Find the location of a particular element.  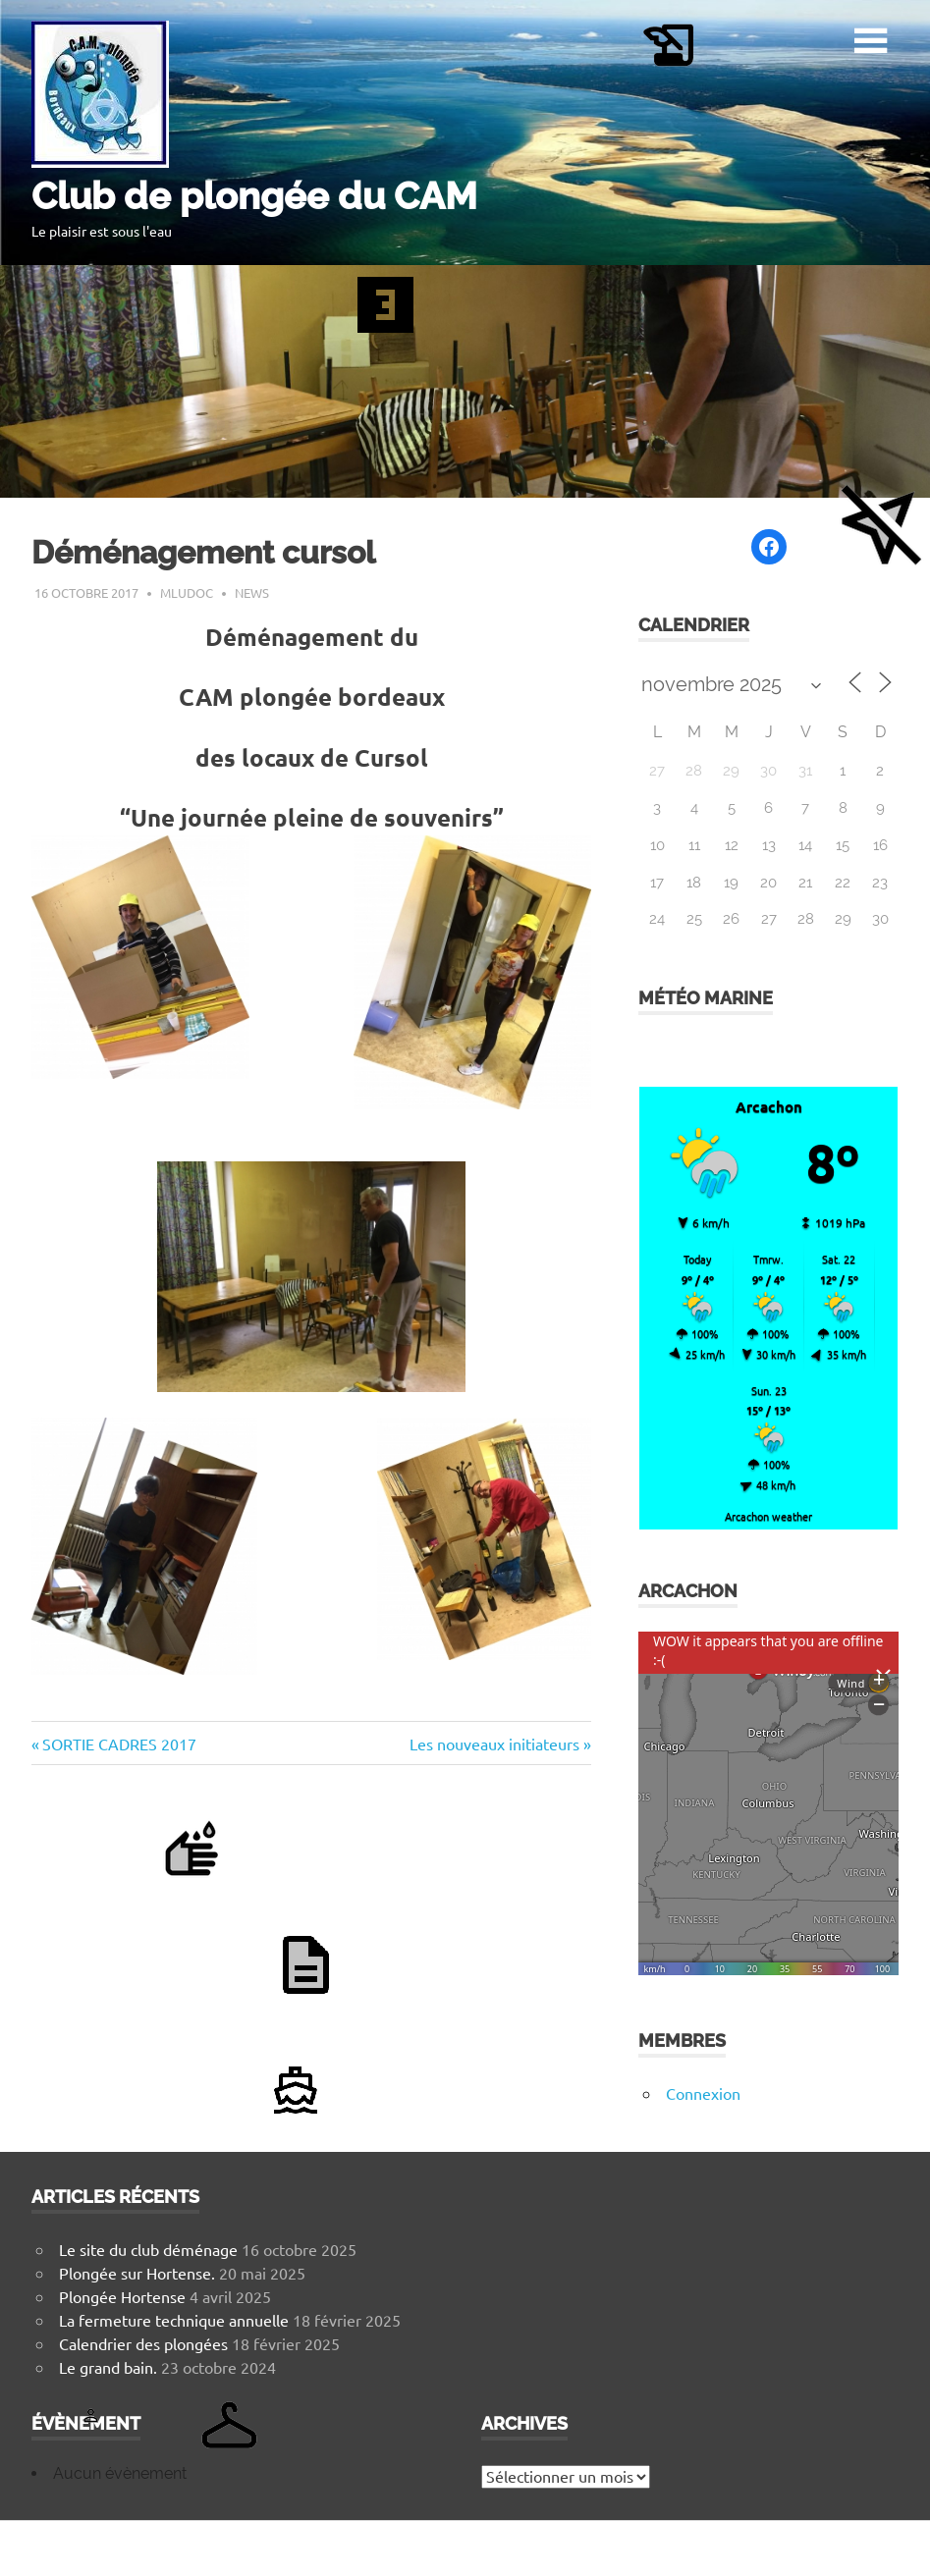

get directions by ferry or boat is located at coordinates (296, 2090).